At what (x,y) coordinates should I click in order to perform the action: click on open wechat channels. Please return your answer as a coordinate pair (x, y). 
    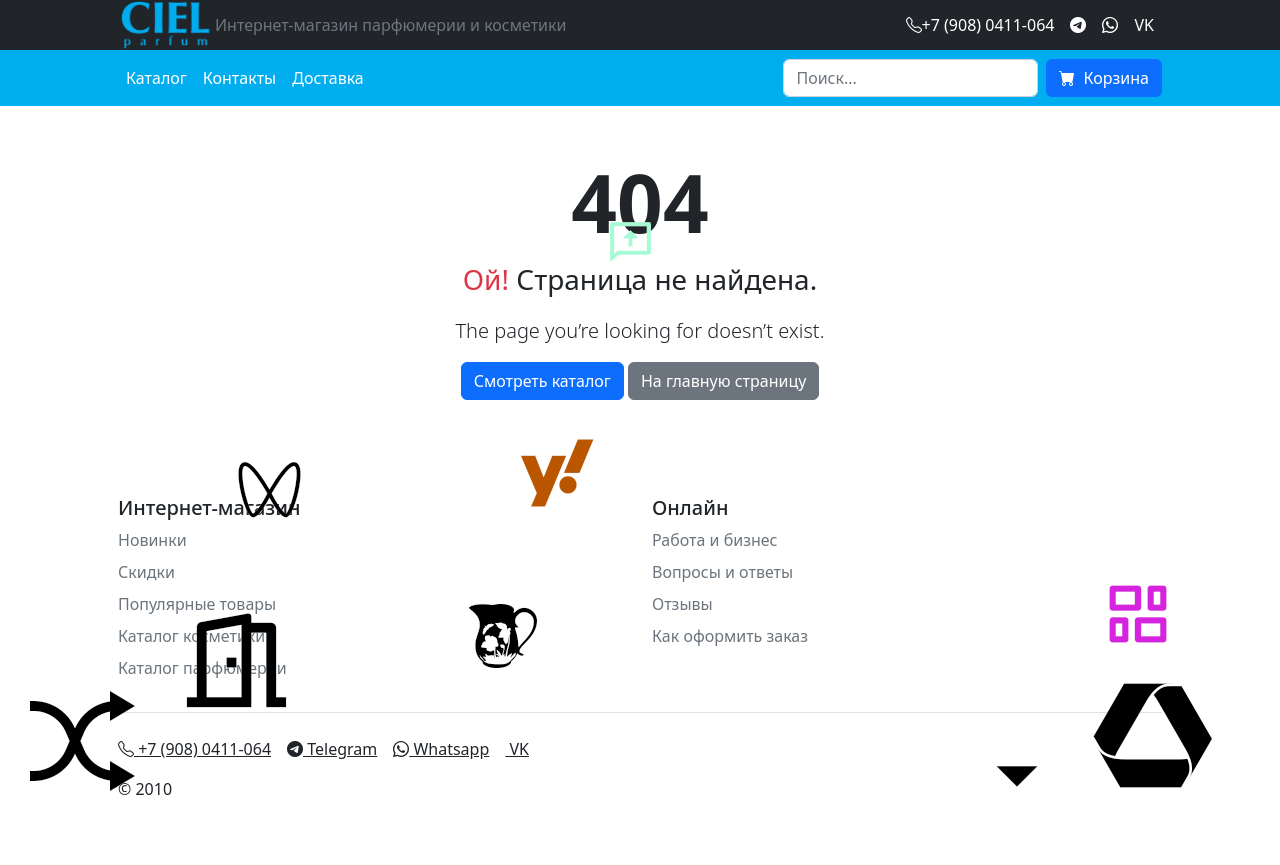
    Looking at the image, I should click on (269, 489).